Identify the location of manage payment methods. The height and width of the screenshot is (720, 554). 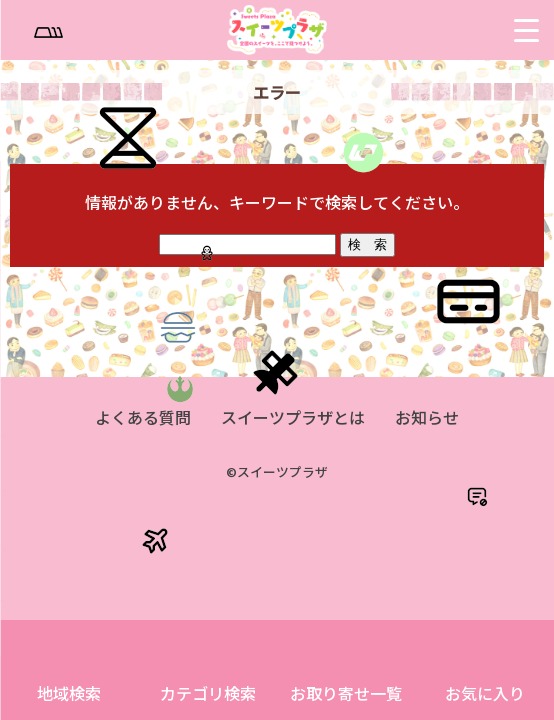
(468, 301).